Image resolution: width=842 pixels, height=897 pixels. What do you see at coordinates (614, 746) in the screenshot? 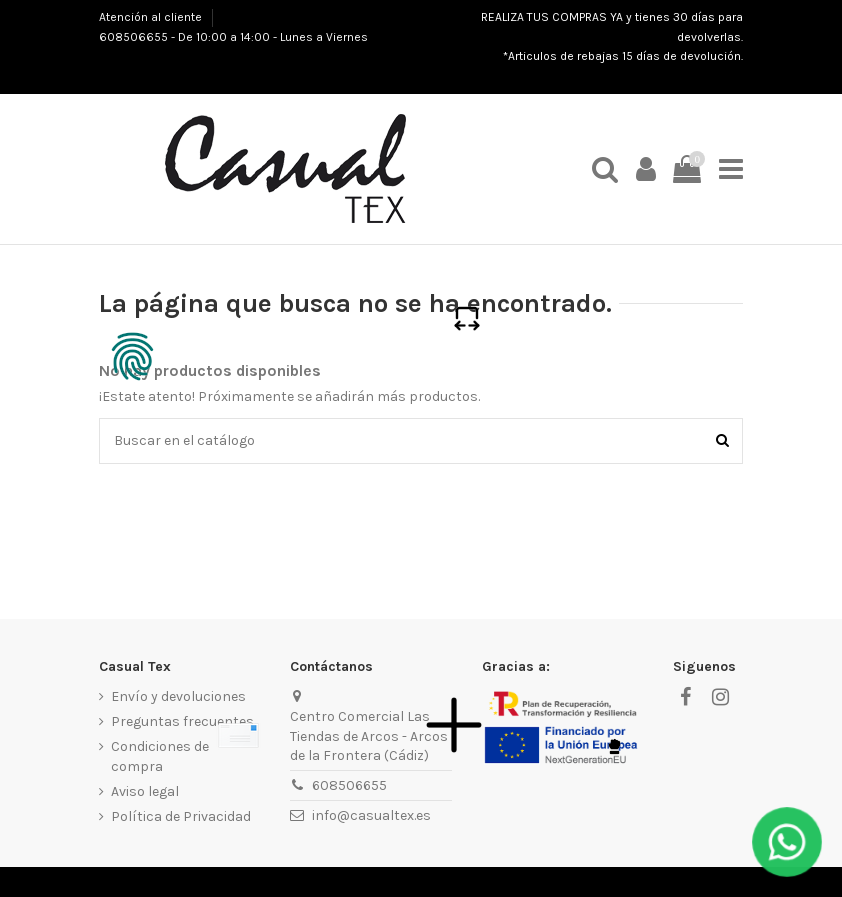
I see `rock gesture for rock-paper-scissors game` at bounding box center [614, 746].